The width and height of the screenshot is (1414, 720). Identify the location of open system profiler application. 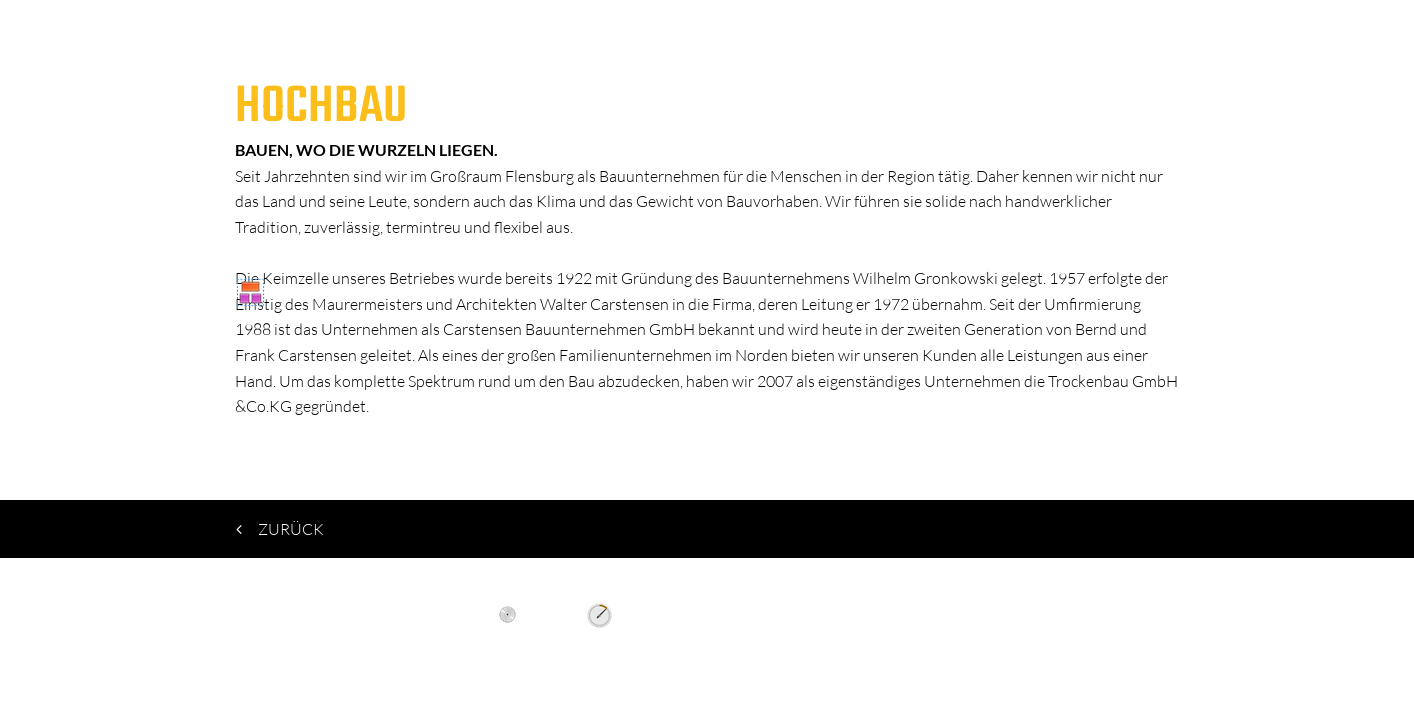
(599, 615).